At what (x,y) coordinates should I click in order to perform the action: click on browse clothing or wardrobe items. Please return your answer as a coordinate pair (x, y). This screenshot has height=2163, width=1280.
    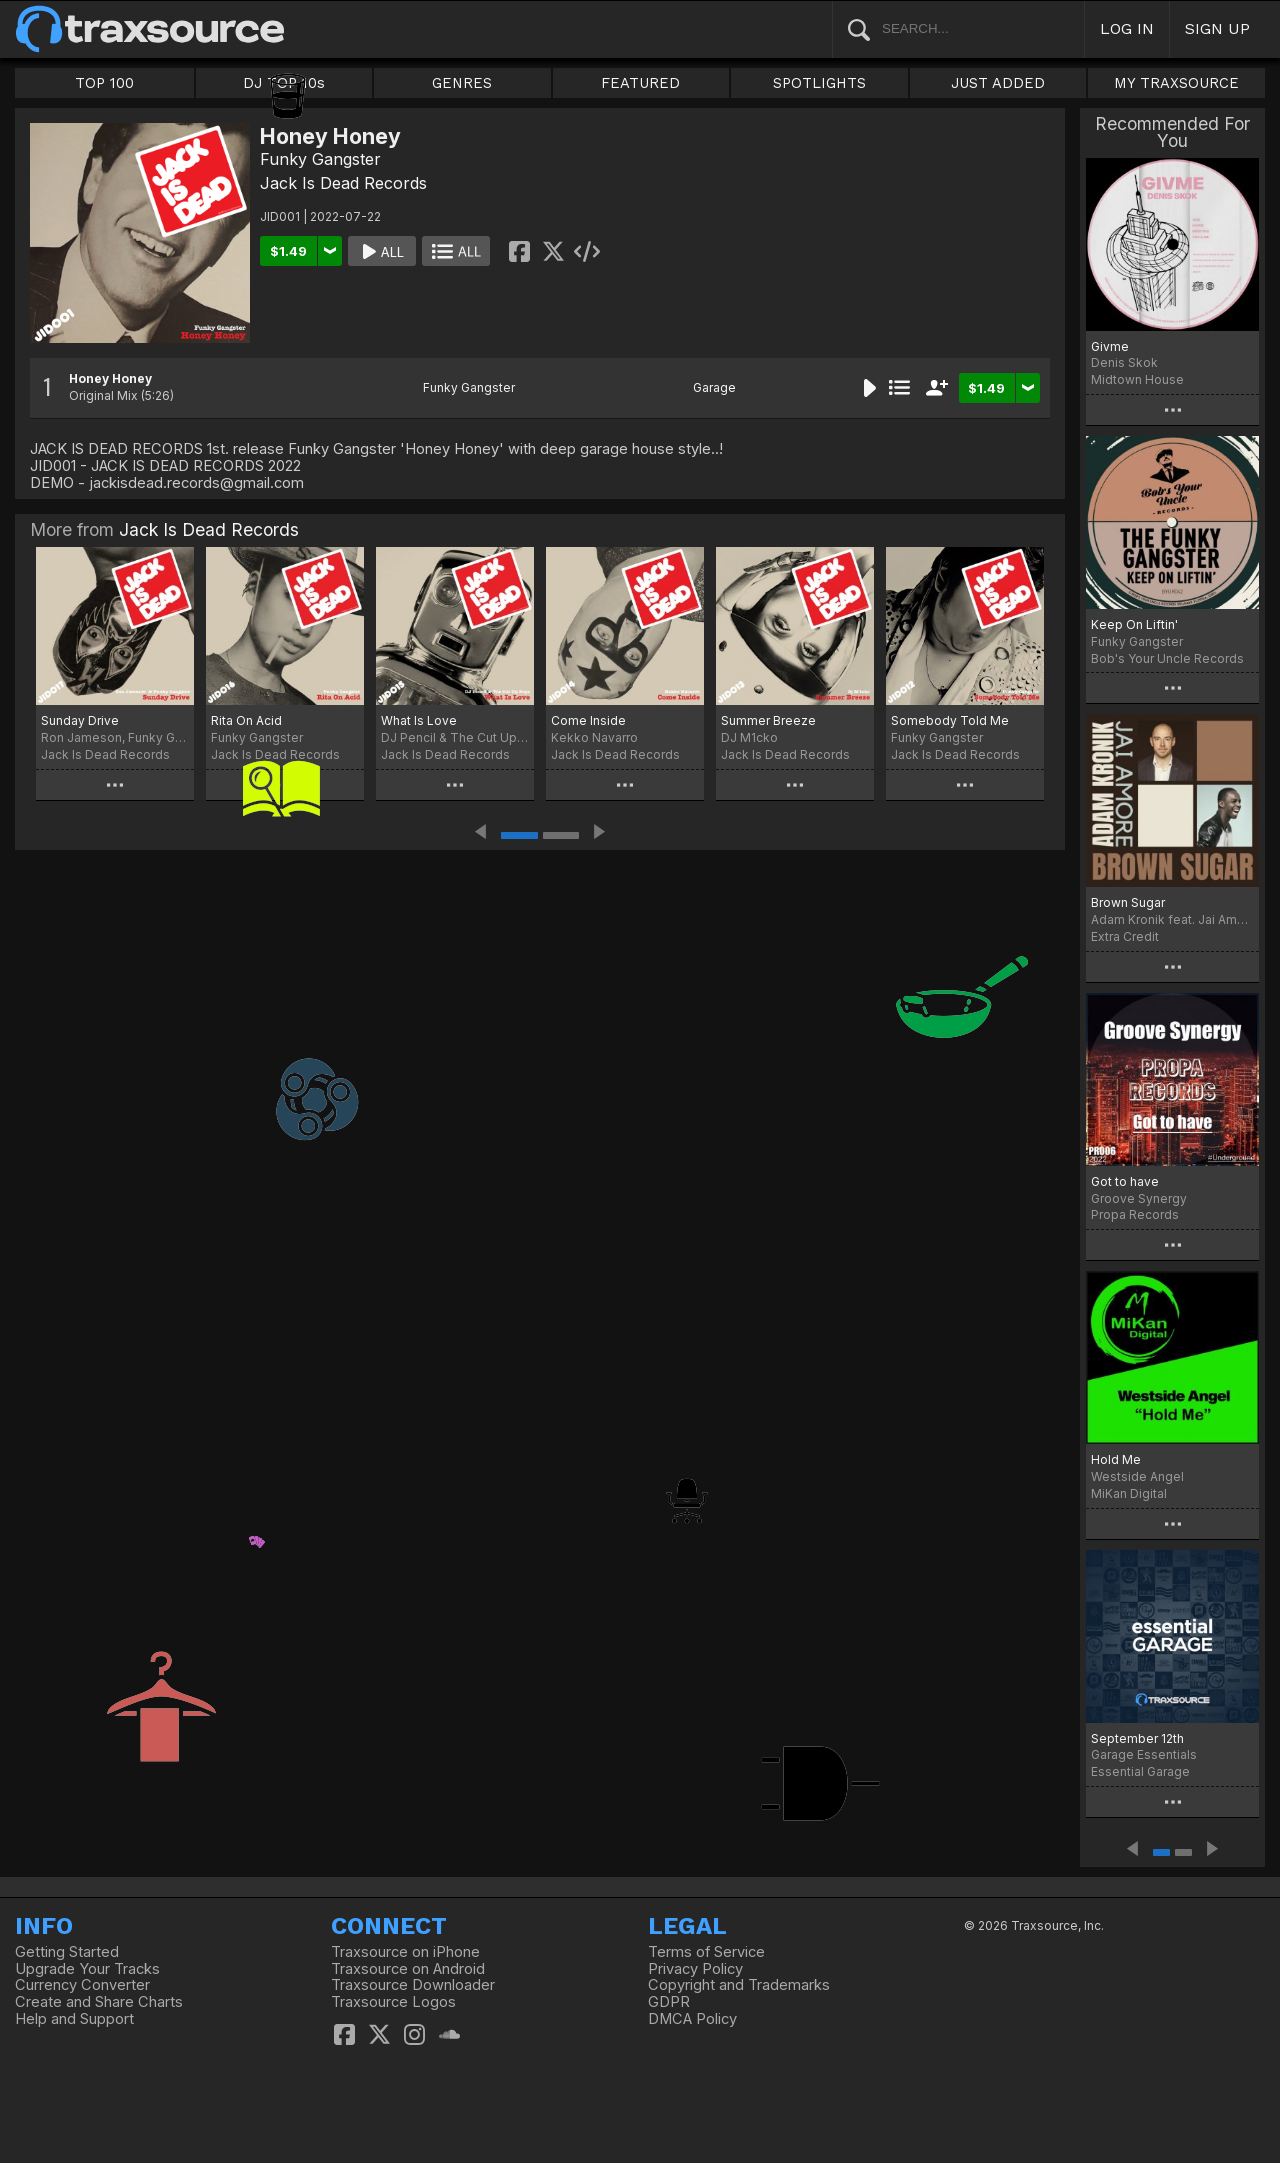
    Looking at the image, I should click on (161, 1706).